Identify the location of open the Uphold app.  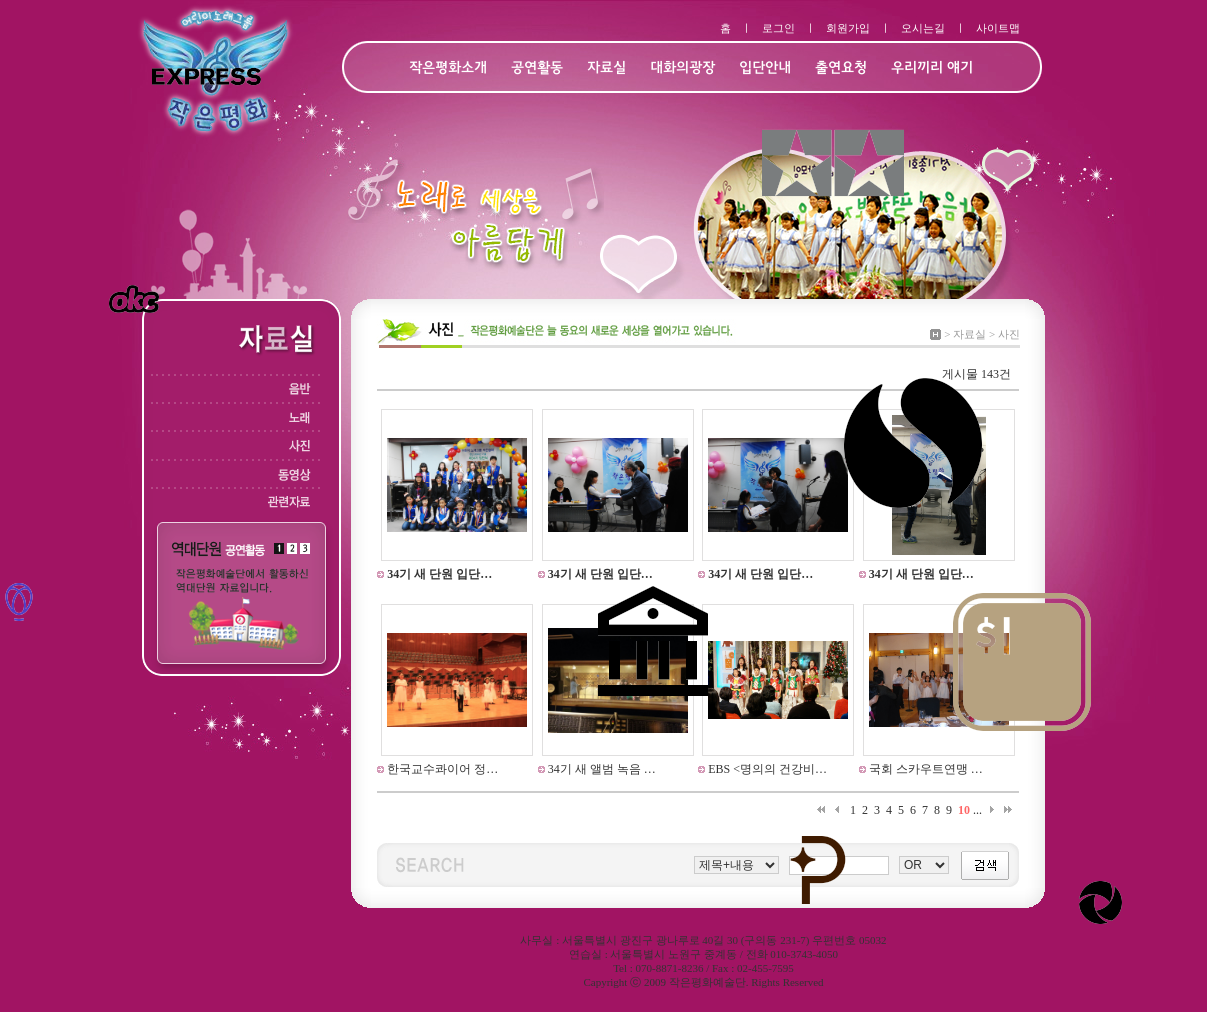
(19, 602).